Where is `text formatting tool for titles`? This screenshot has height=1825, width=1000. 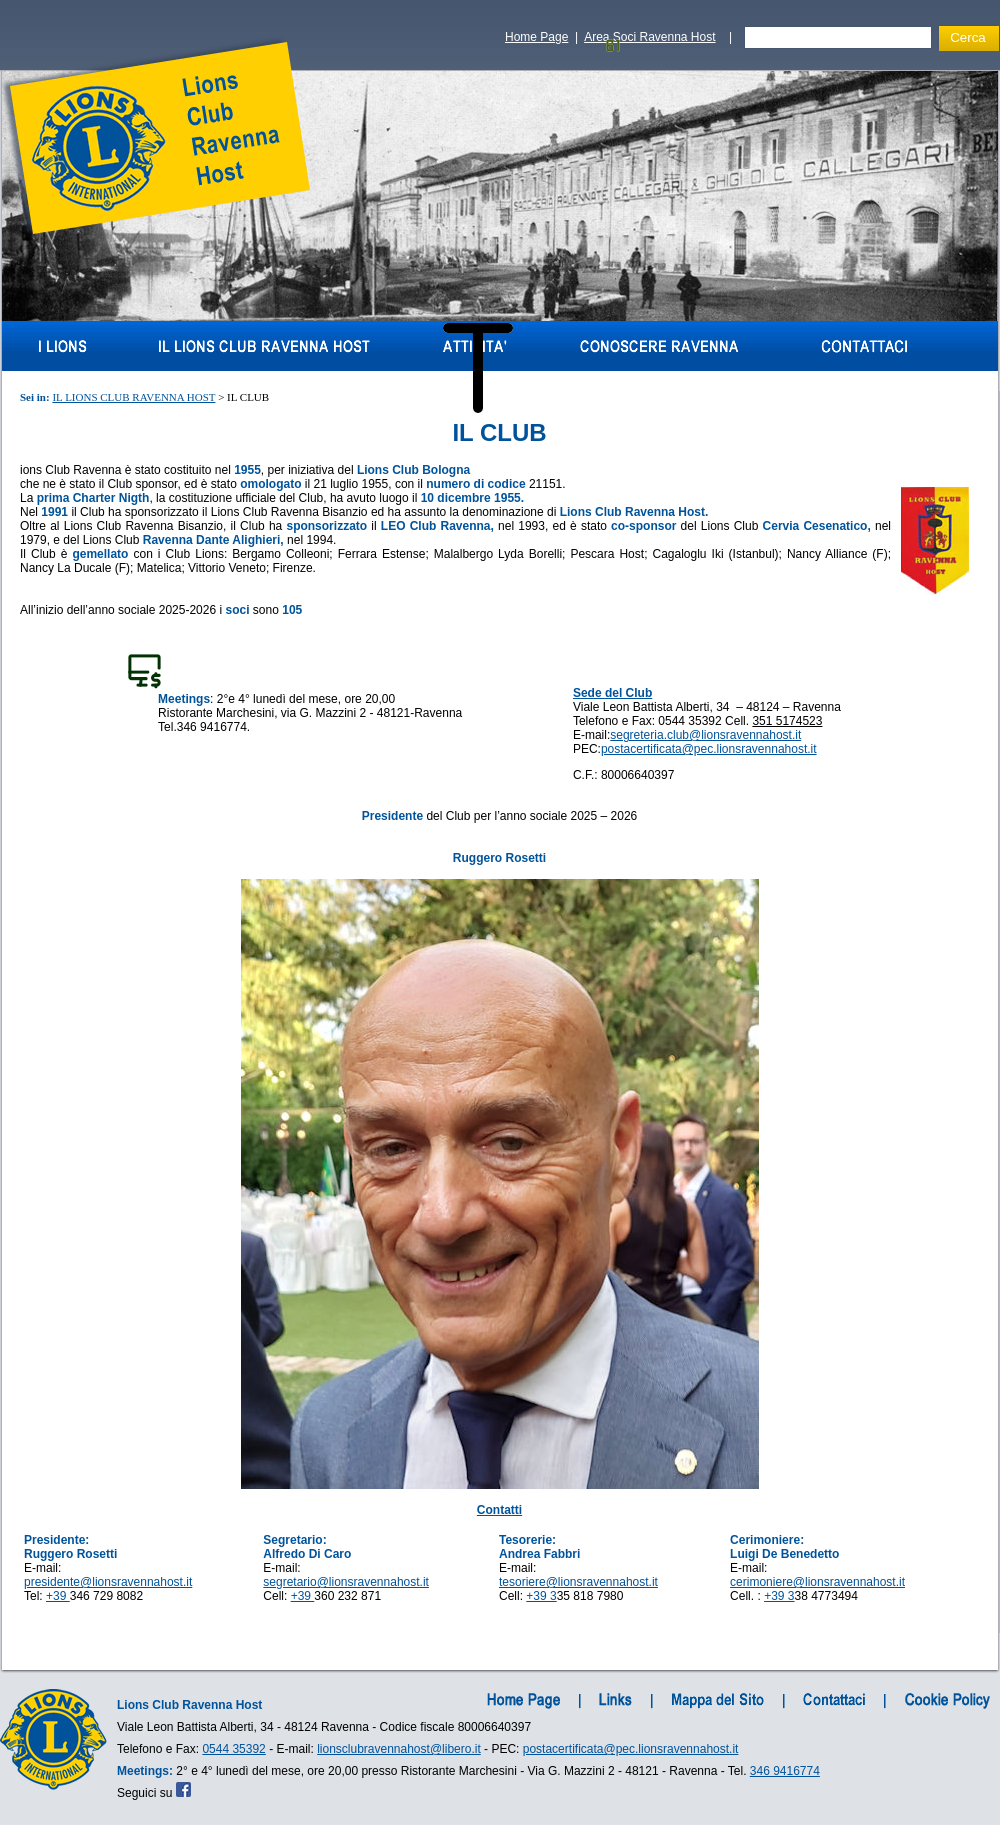
text formatting tool for titles is located at coordinates (478, 368).